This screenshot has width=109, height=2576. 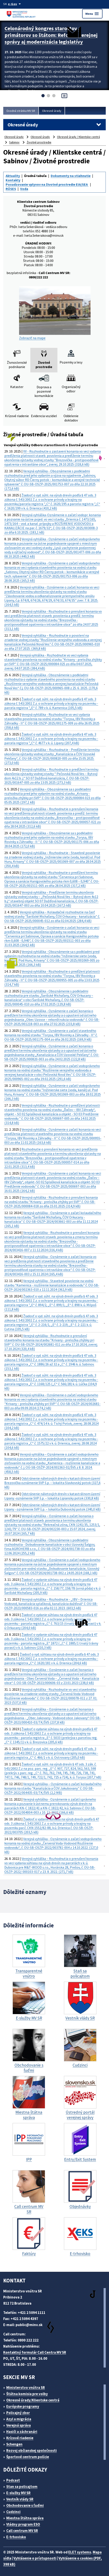 What do you see at coordinates (50, 2327) in the screenshot?
I see `visit lintcode coding practice platform` at bounding box center [50, 2327].